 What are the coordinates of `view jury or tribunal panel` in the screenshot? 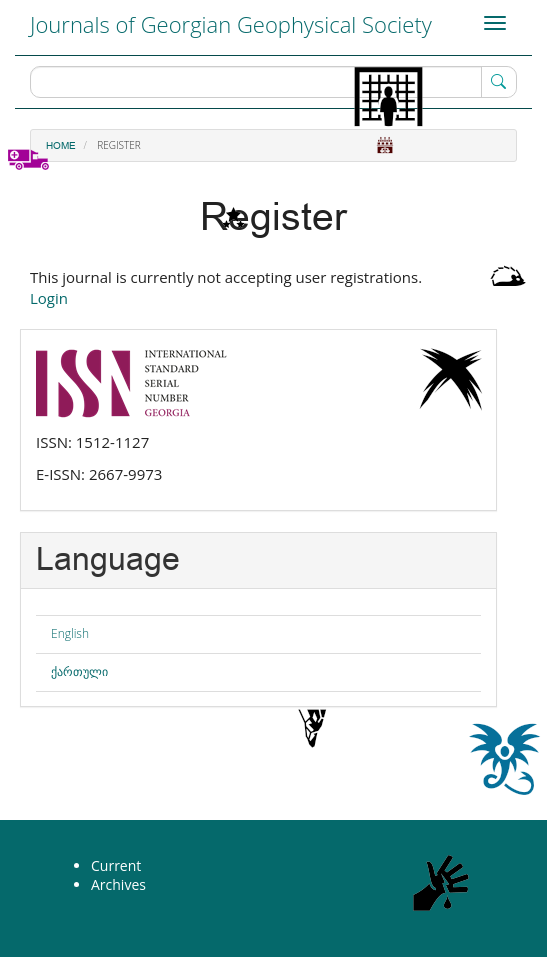 It's located at (385, 145).